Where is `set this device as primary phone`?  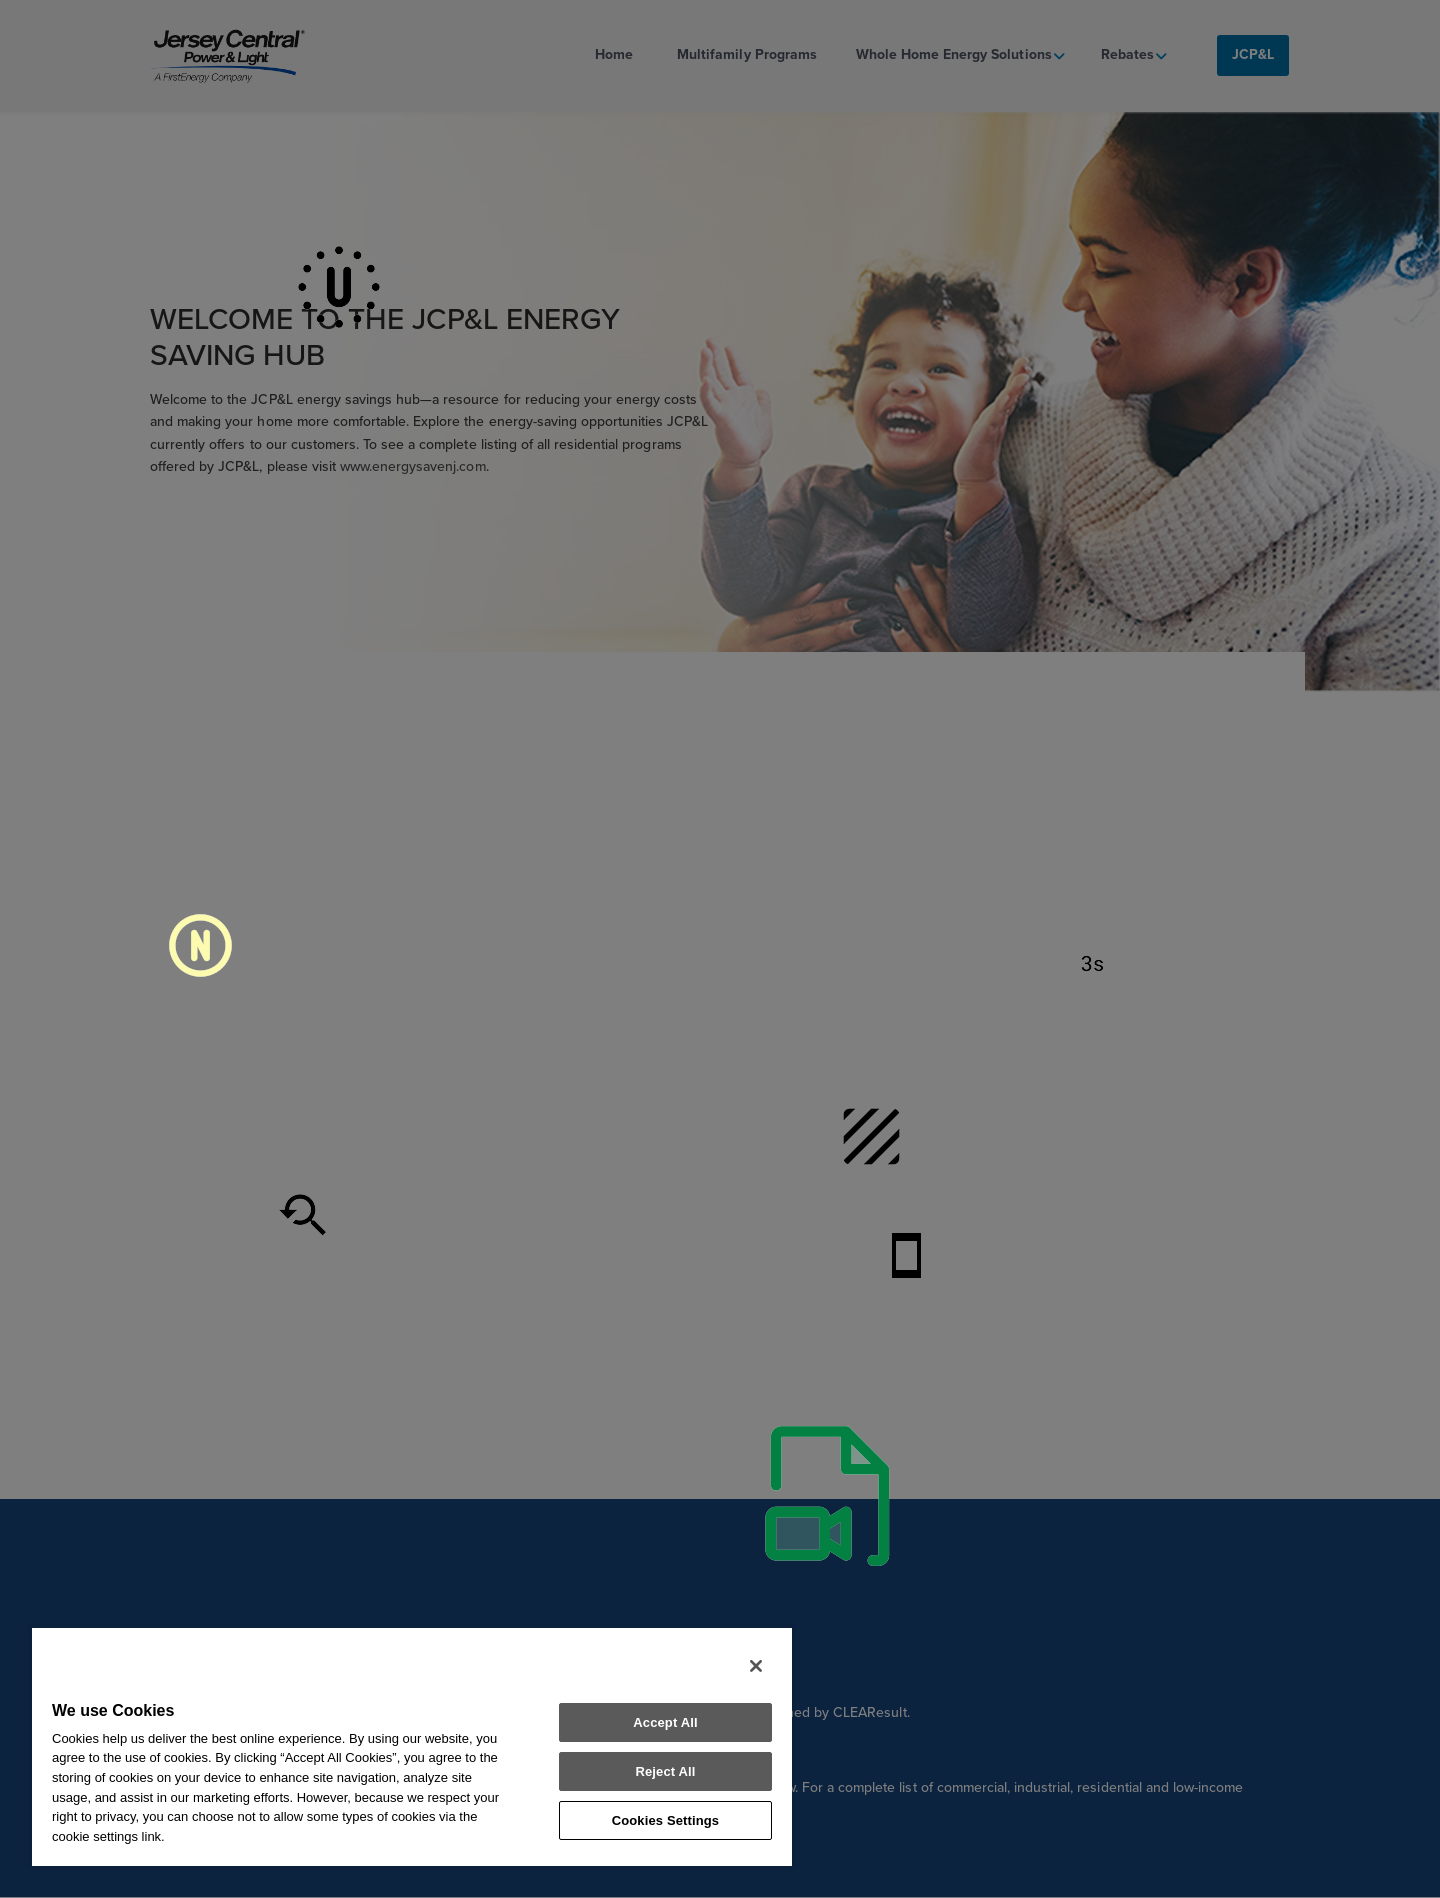
set this device as primary phone is located at coordinates (906, 1255).